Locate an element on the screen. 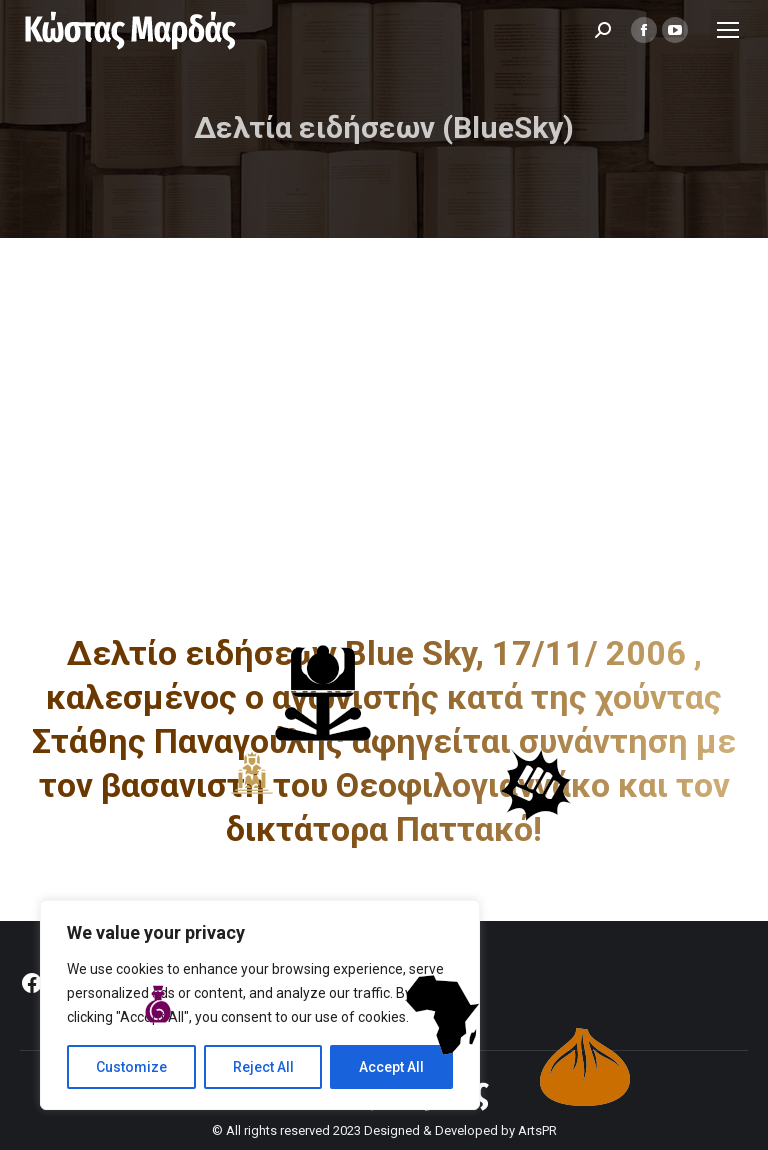 The image size is (768, 1150). access meditation or mindfulness features is located at coordinates (323, 693).